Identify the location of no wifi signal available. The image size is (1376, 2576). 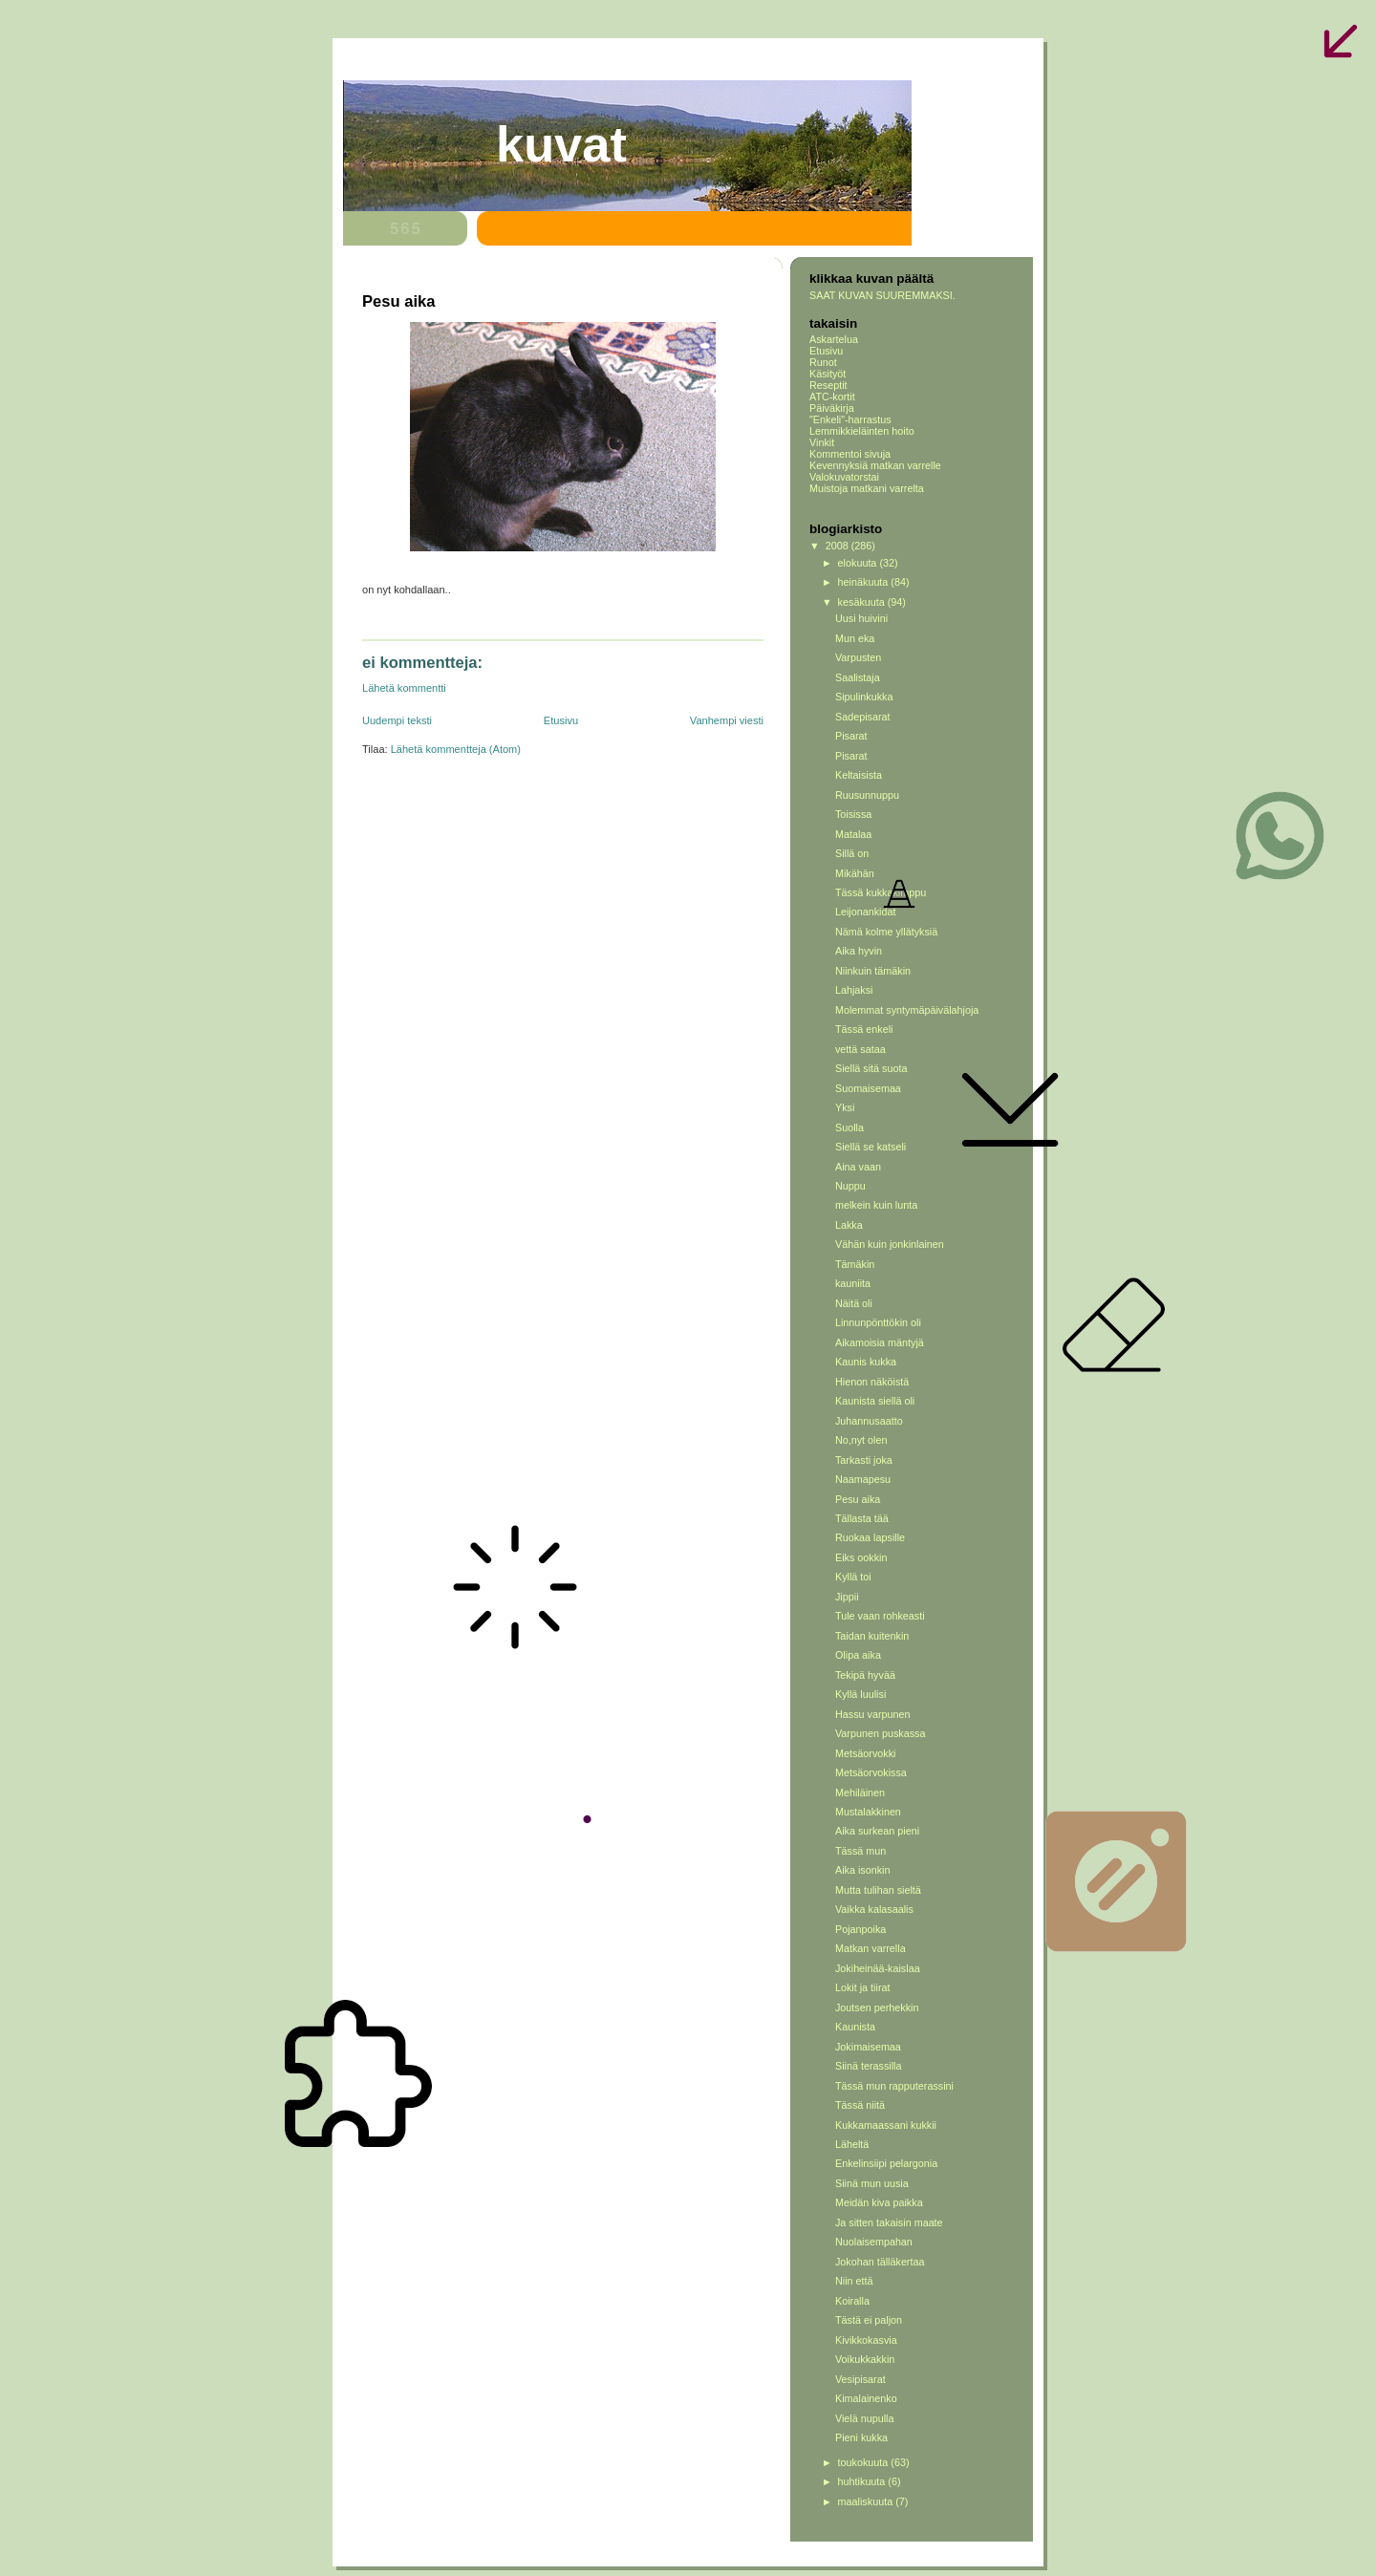
(587, 1781).